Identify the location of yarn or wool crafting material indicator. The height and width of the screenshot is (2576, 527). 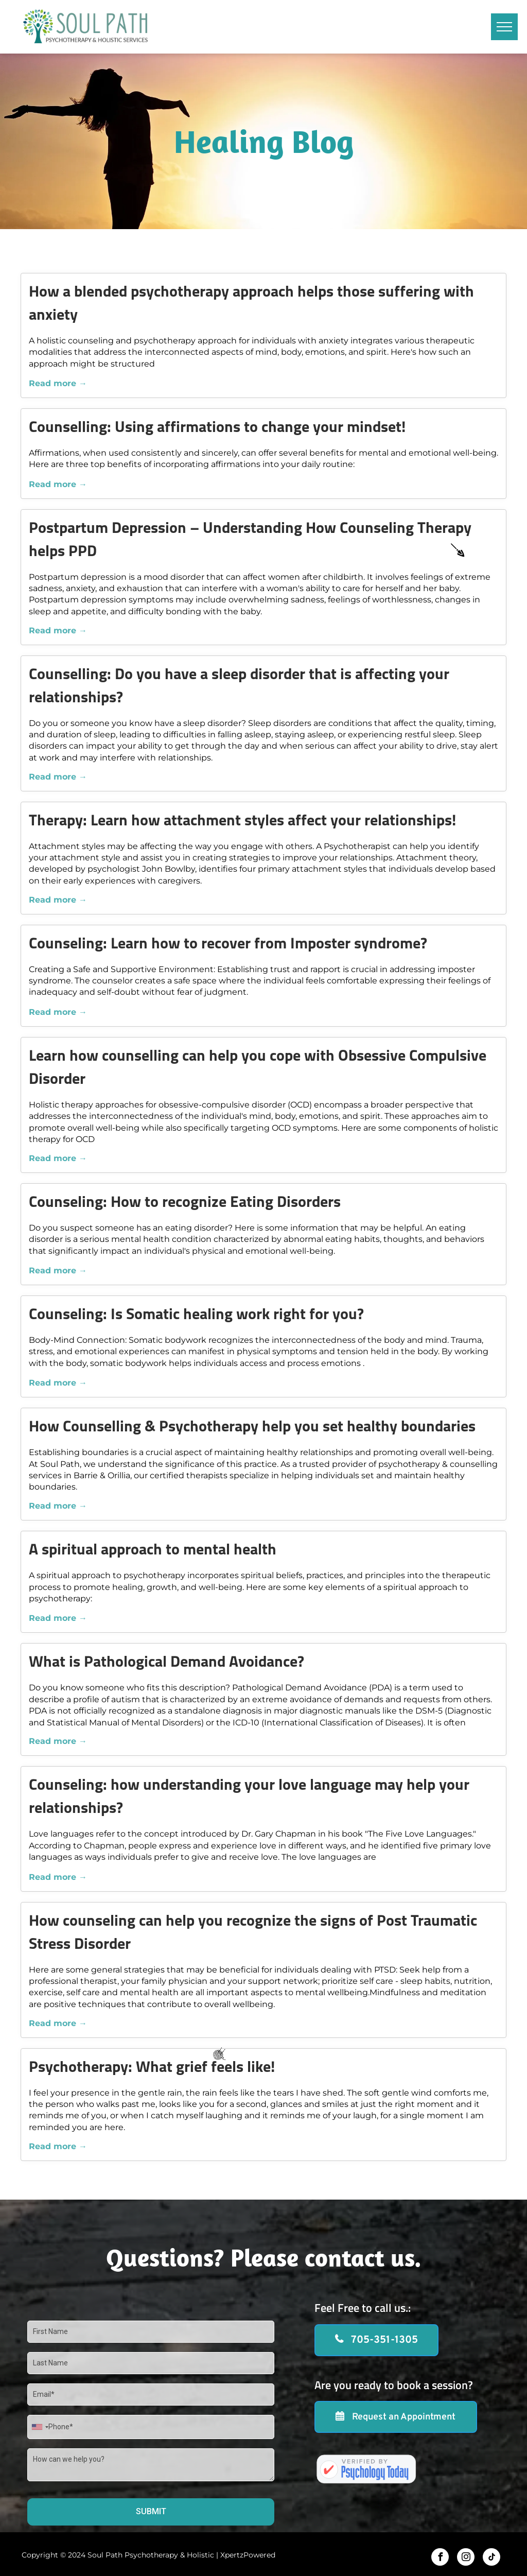
(219, 2053).